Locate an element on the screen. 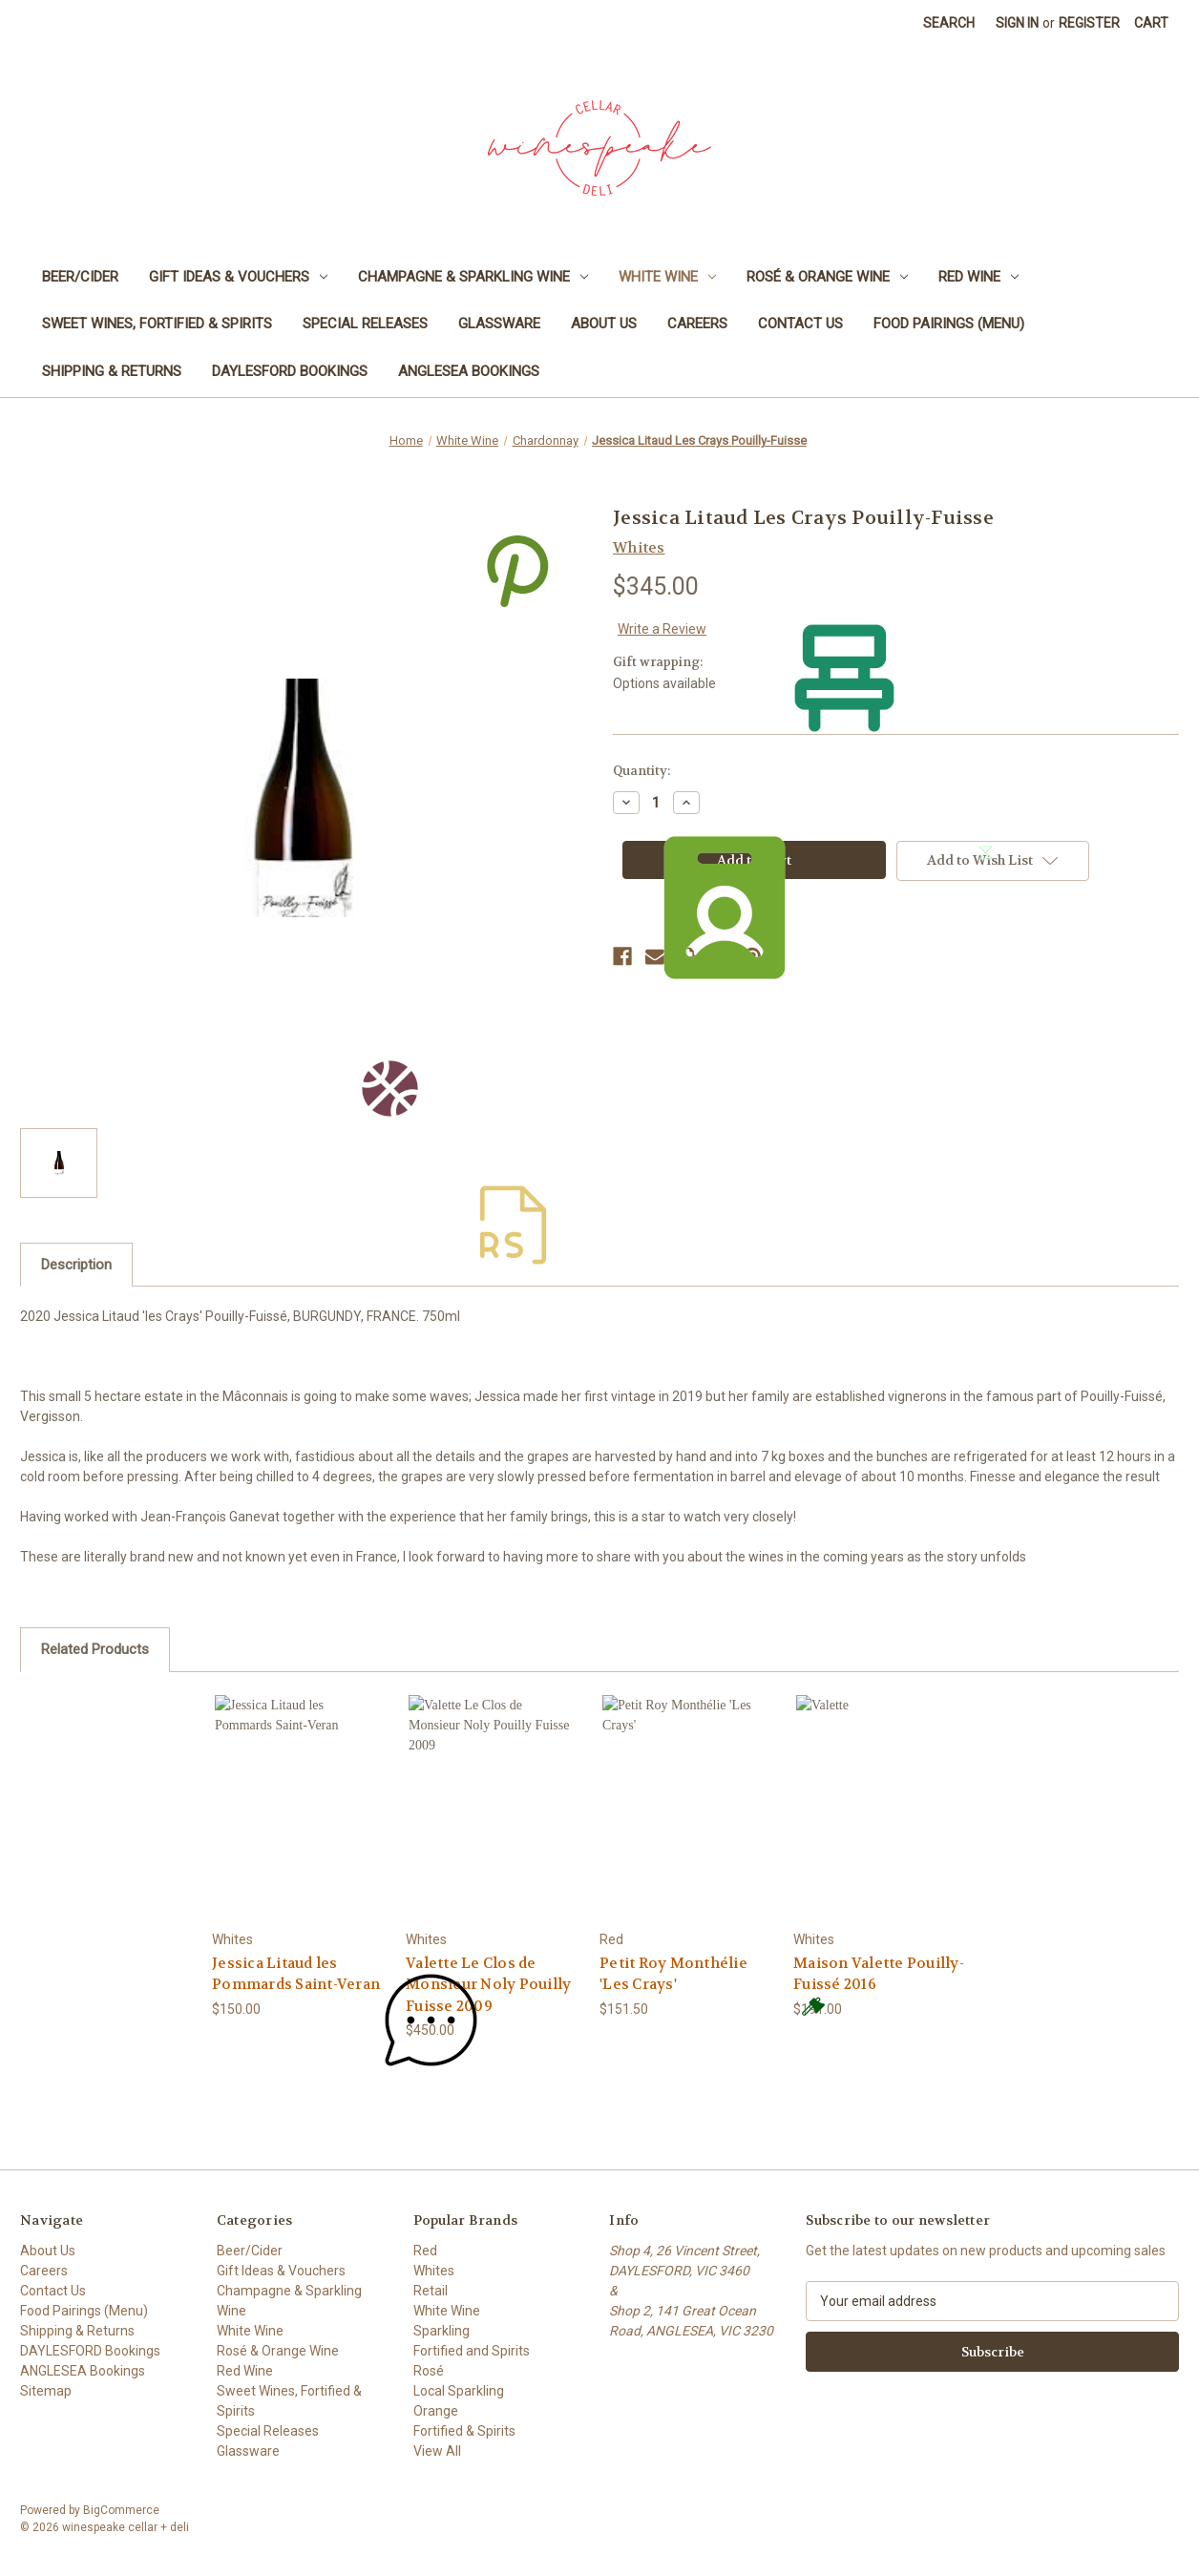 Image resolution: width=1199 pixels, height=2576 pixels. view your identification or profile badge is located at coordinates (725, 908).